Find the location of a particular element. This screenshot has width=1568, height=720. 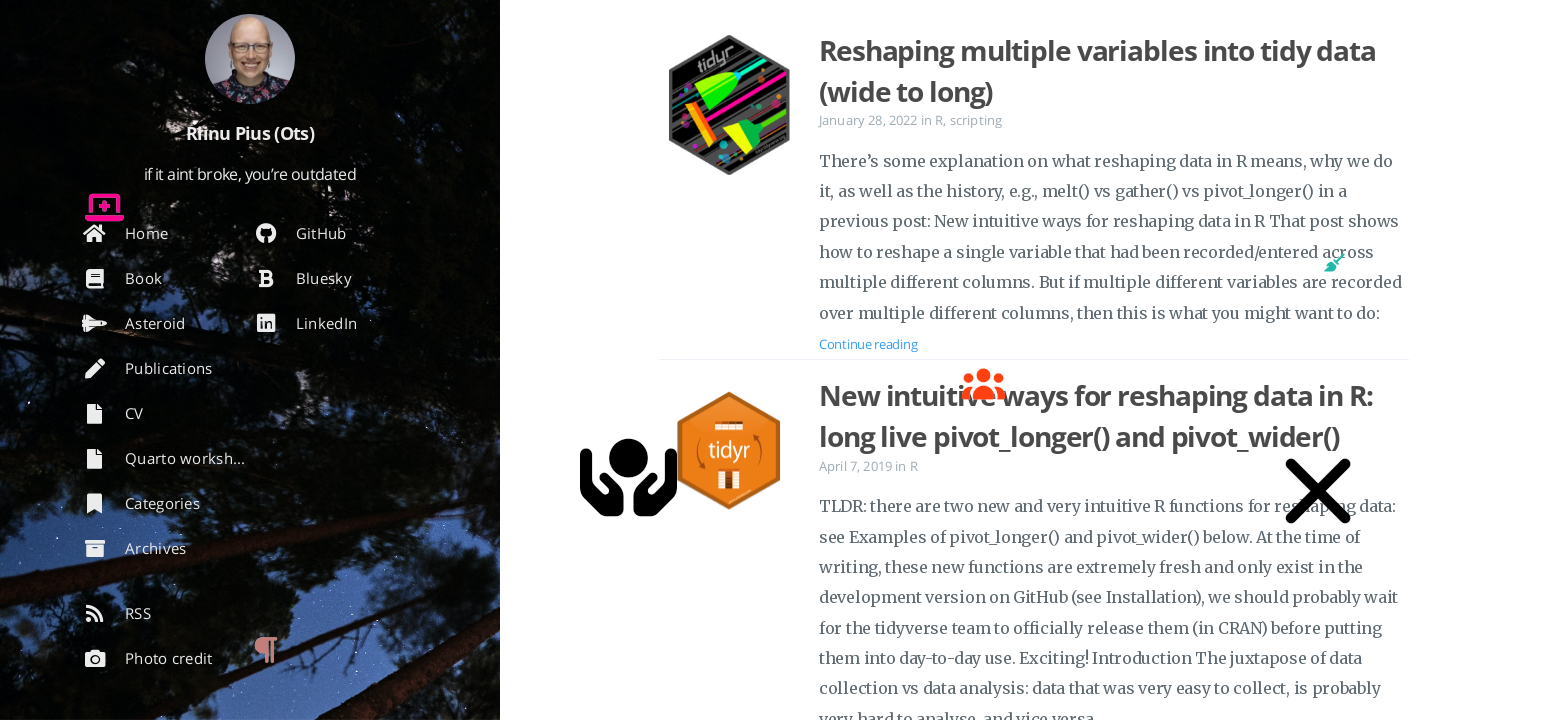

close a window or dialog is located at coordinates (1318, 491).